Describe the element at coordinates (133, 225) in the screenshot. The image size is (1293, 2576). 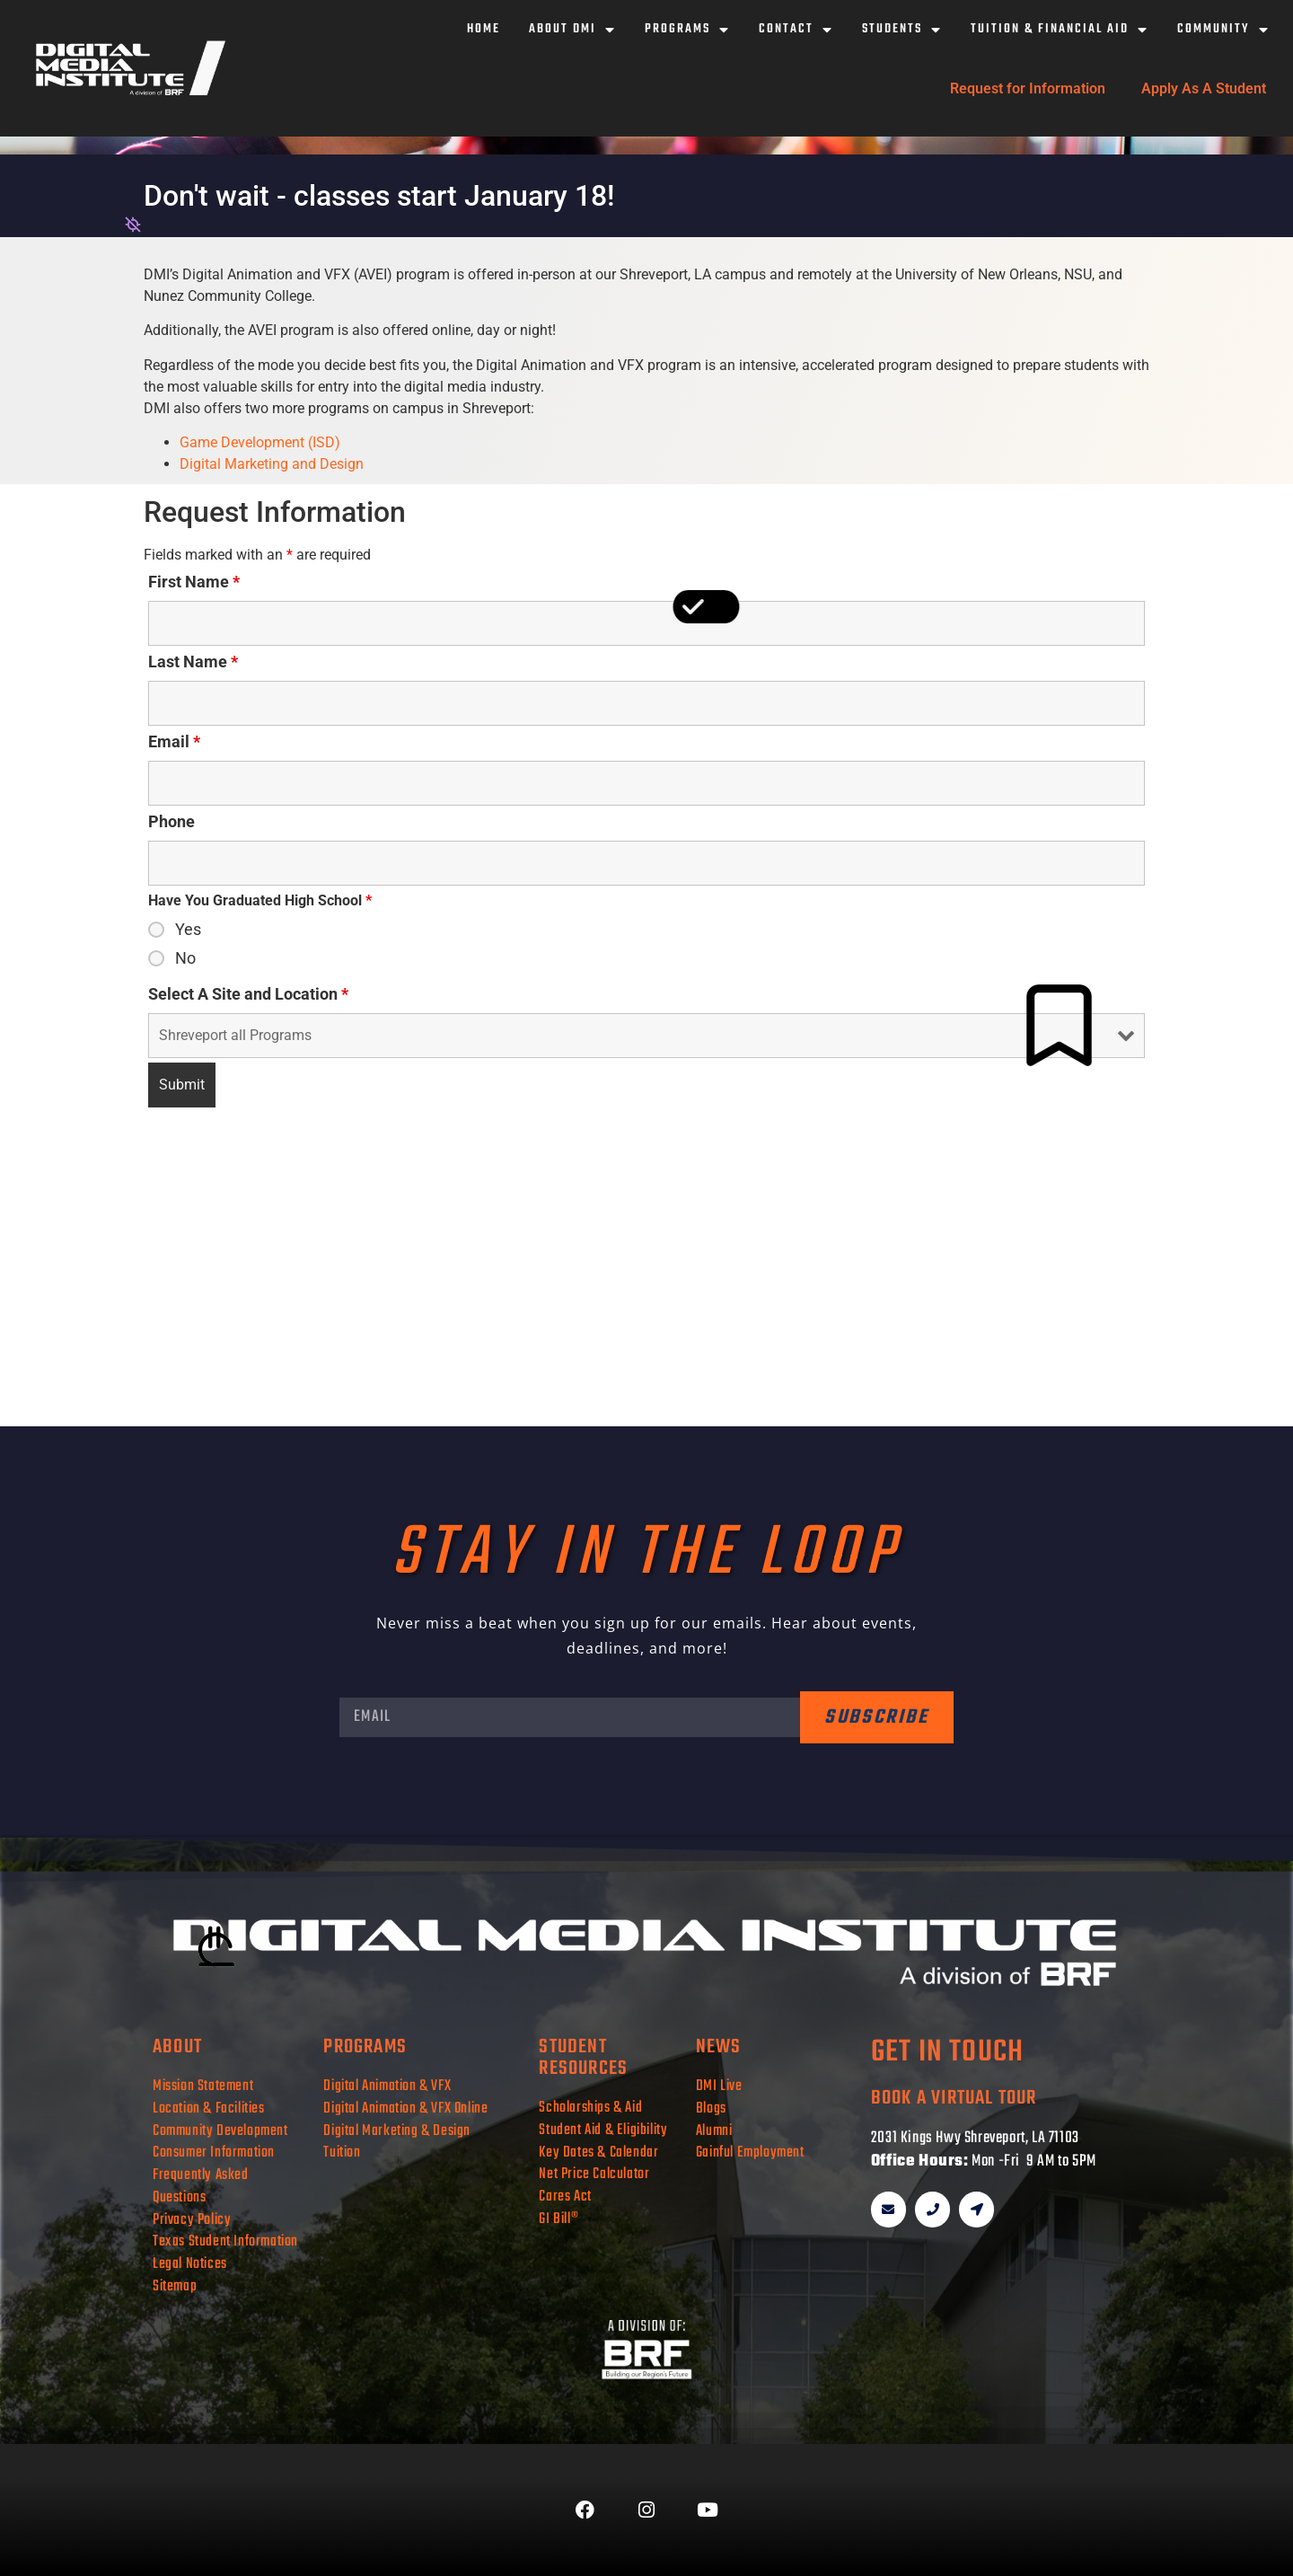
I see `location tracking is disabled` at that location.